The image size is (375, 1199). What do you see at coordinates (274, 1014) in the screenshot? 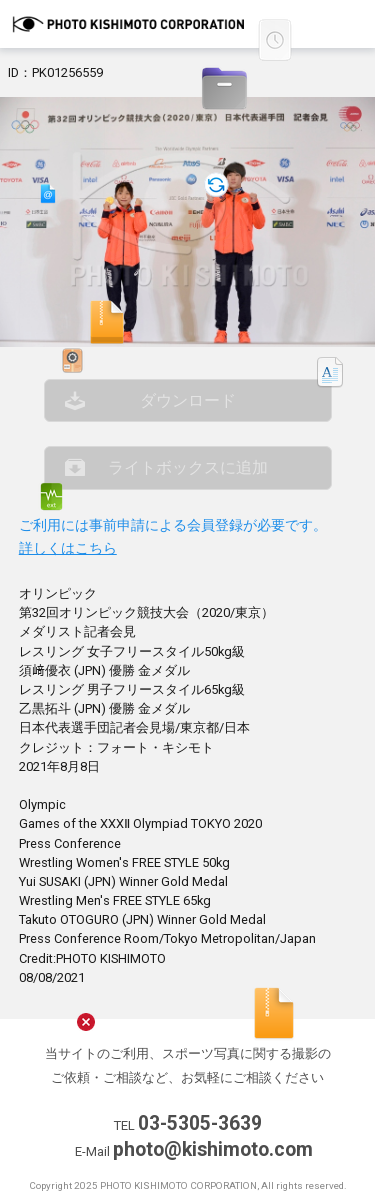
I see `compressed tar archive file (.tar.lzma)` at bounding box center [274, 1014].